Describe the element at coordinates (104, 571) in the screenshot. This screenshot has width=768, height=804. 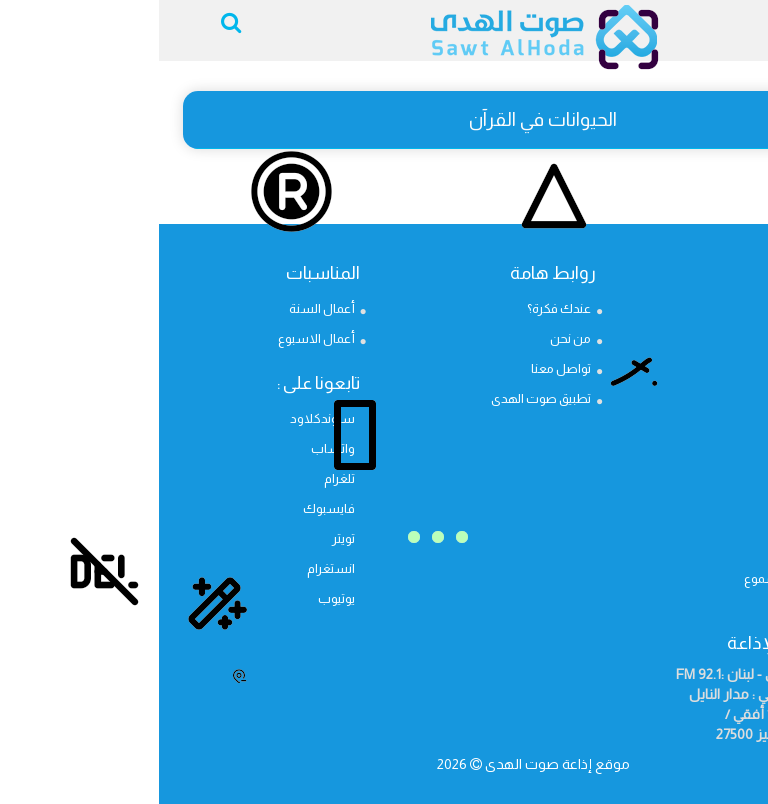
I see `http delete request disabled or unavailable` at that location.